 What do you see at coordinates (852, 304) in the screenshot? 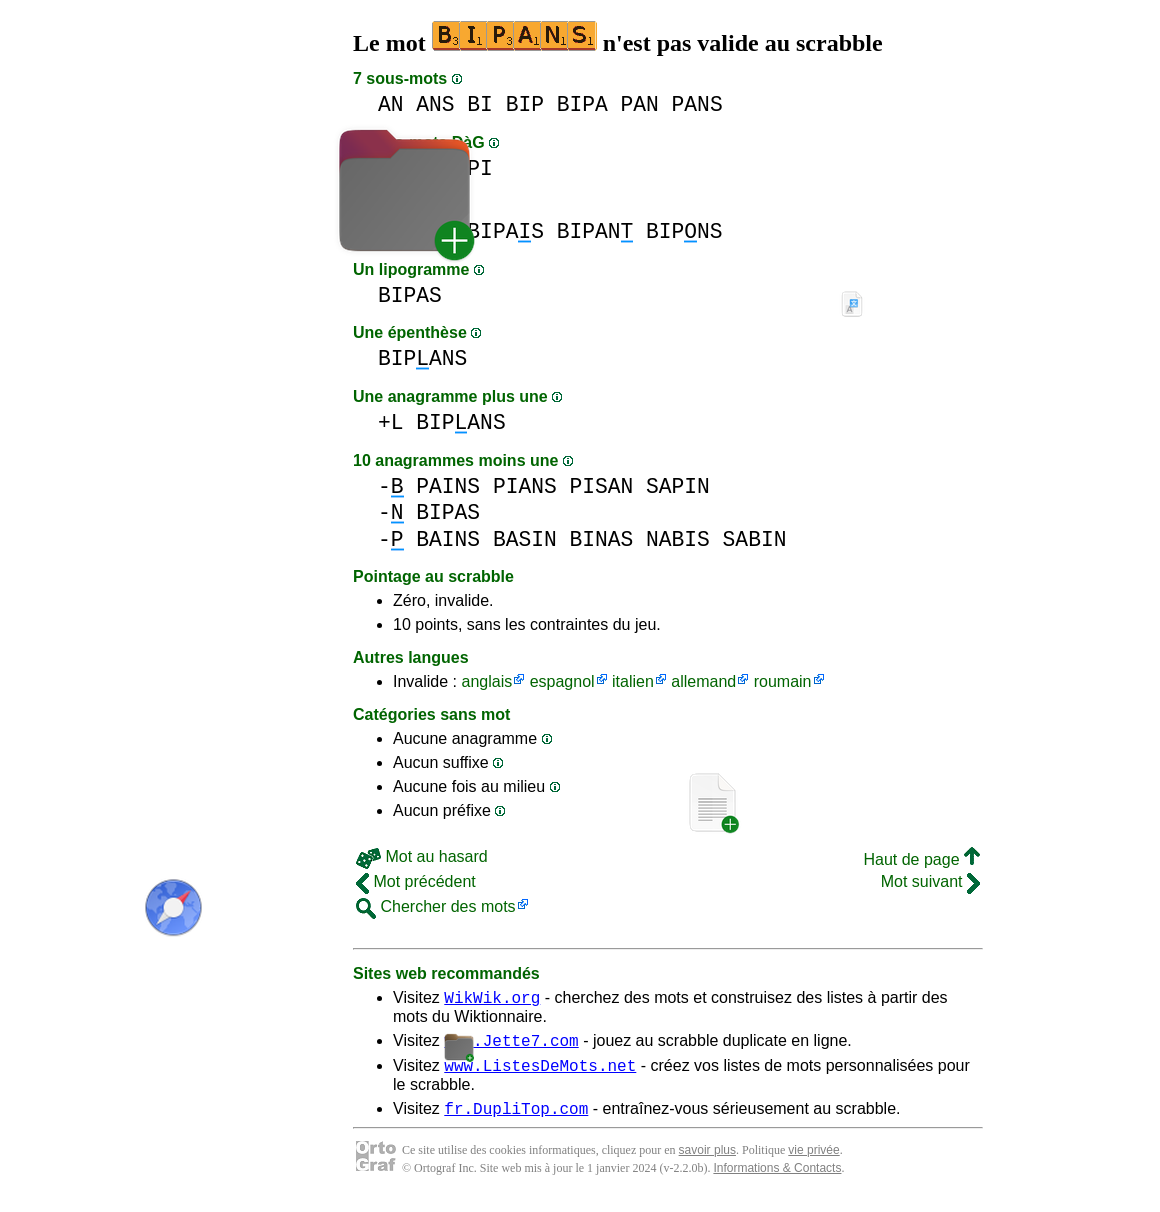
I see `a gettext translation file for software localization` at bounding box center [852, 304].